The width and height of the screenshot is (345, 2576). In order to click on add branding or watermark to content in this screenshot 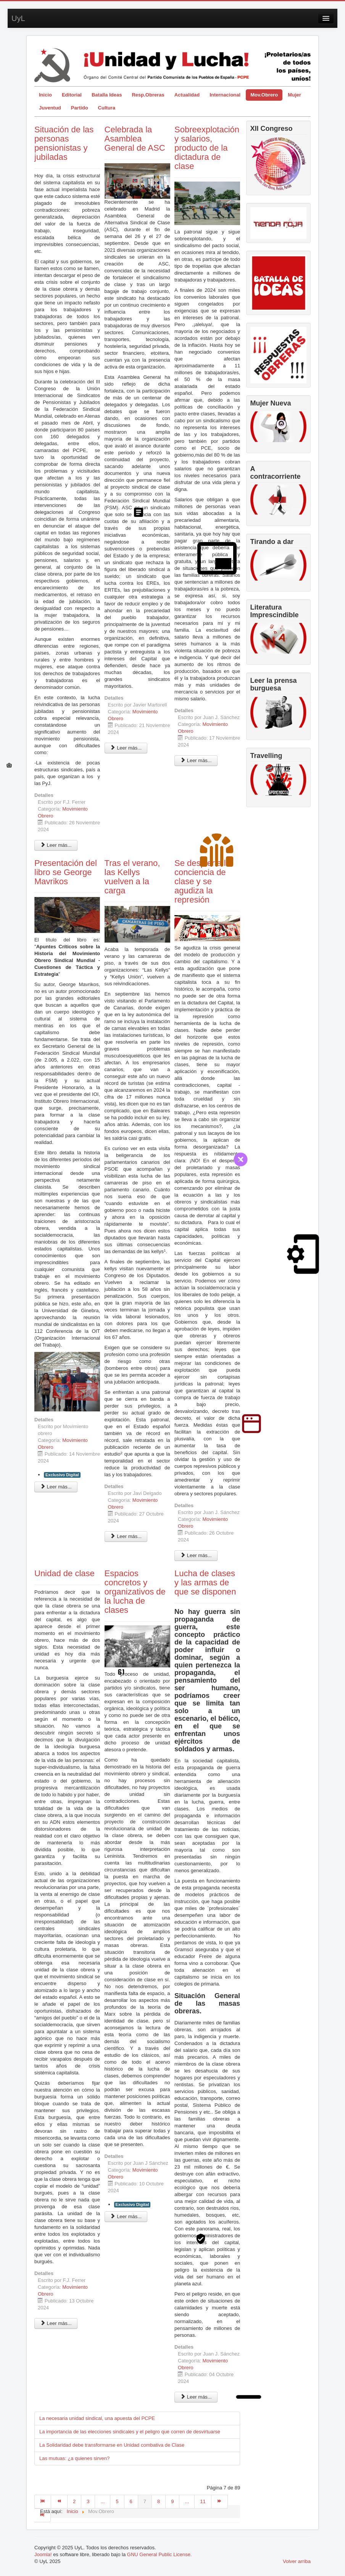, I will do `click(217, 558)`.